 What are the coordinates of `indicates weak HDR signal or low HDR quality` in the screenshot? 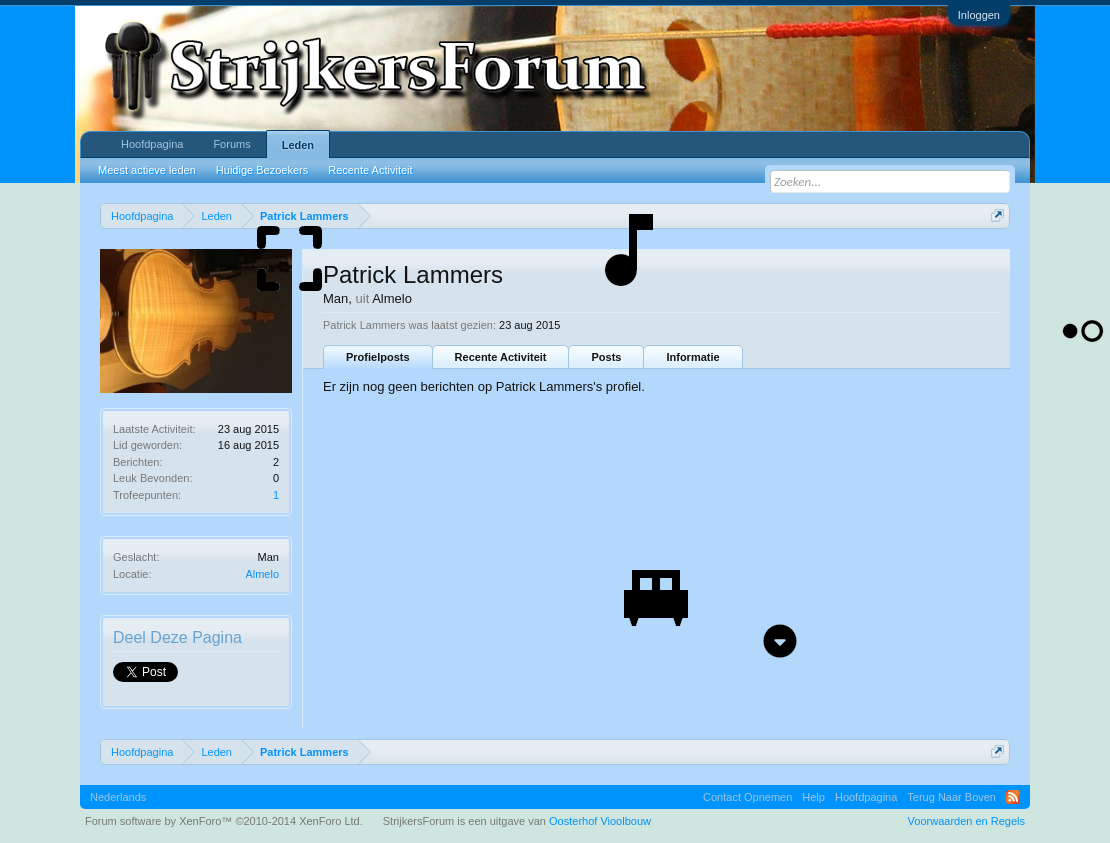 It's located at (1083, 331).